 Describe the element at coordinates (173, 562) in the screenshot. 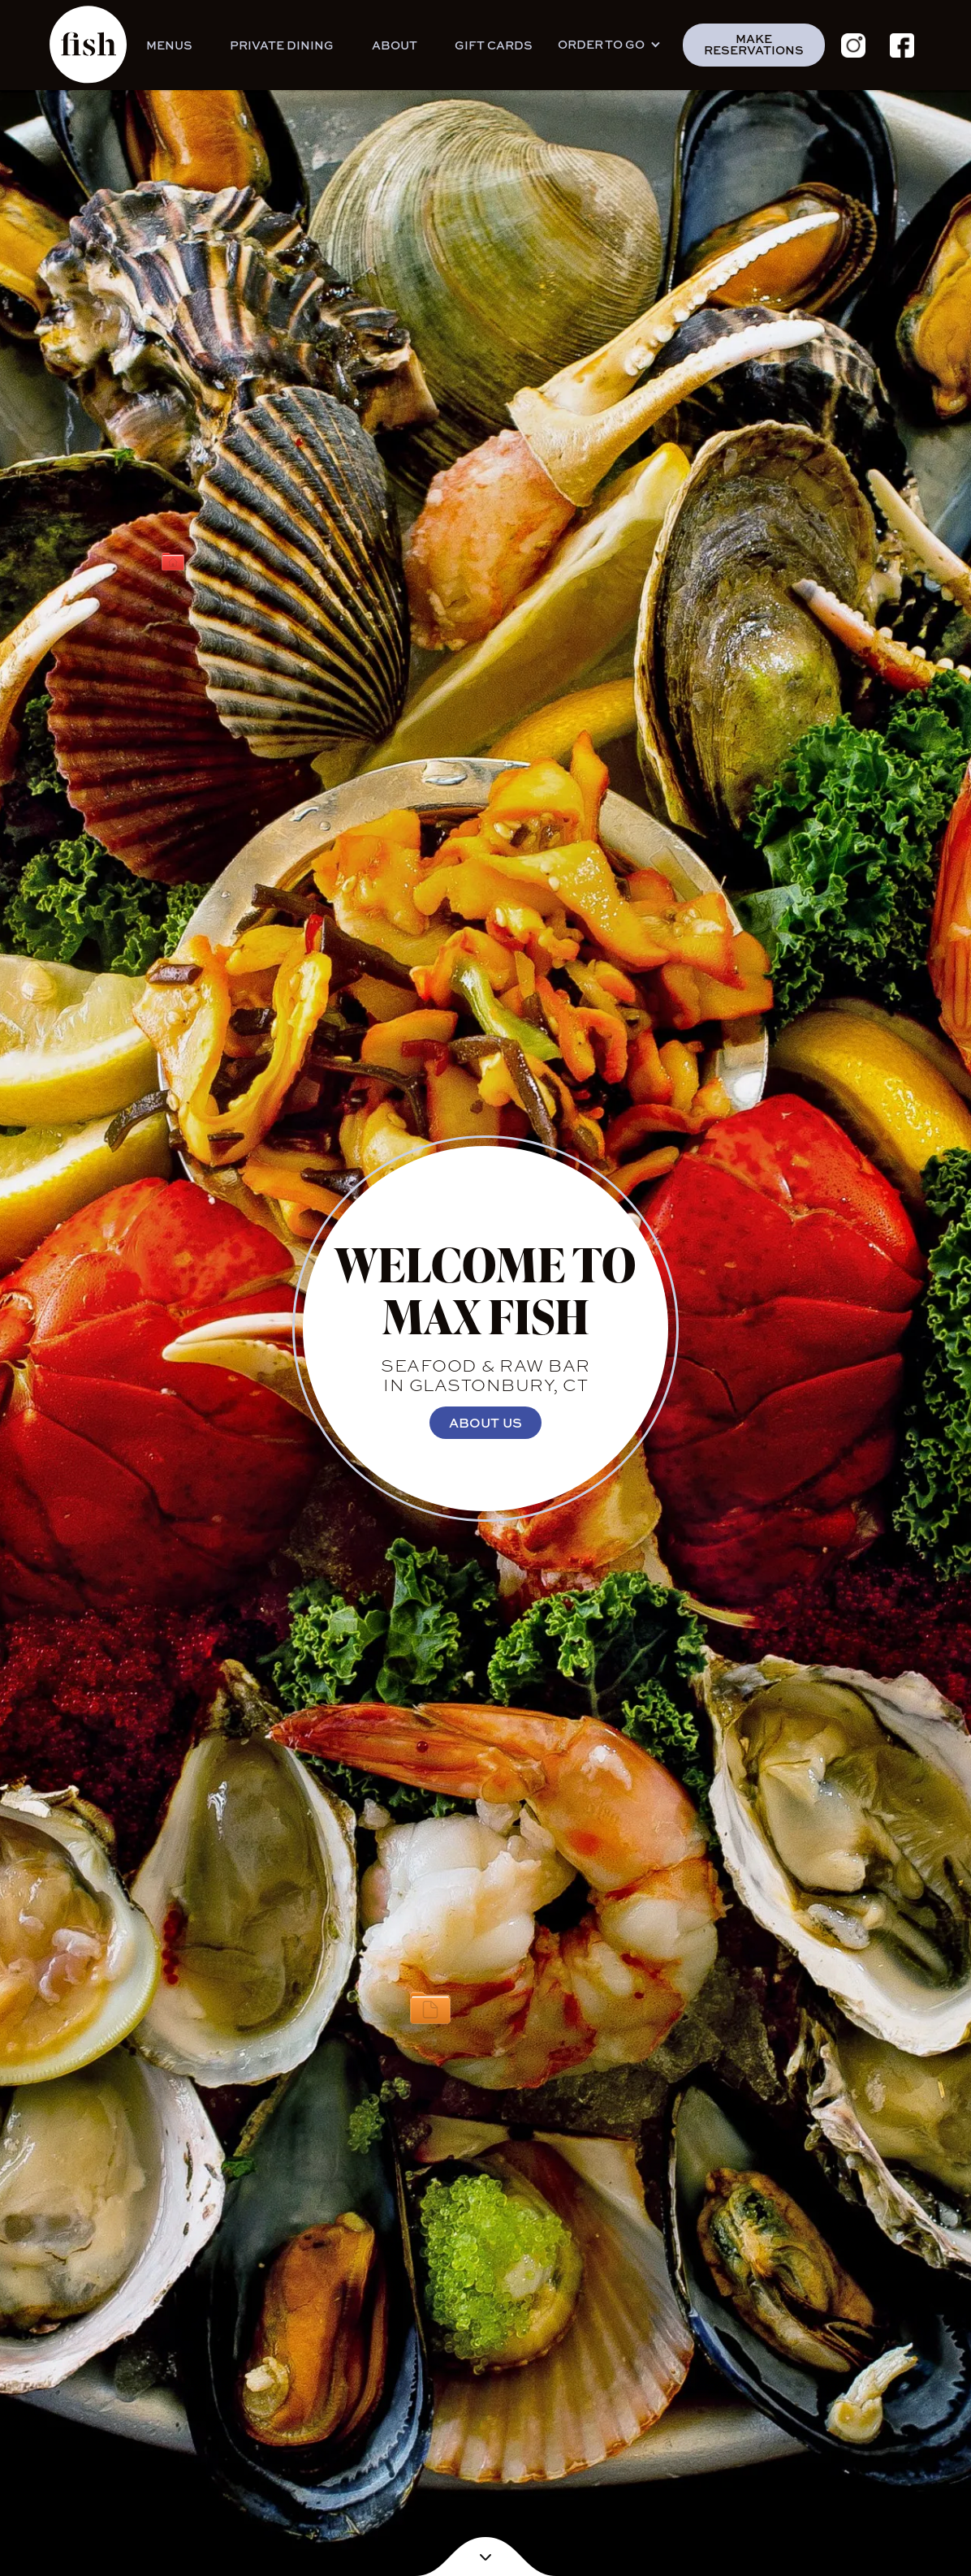

I see `access your home folder` at that location.